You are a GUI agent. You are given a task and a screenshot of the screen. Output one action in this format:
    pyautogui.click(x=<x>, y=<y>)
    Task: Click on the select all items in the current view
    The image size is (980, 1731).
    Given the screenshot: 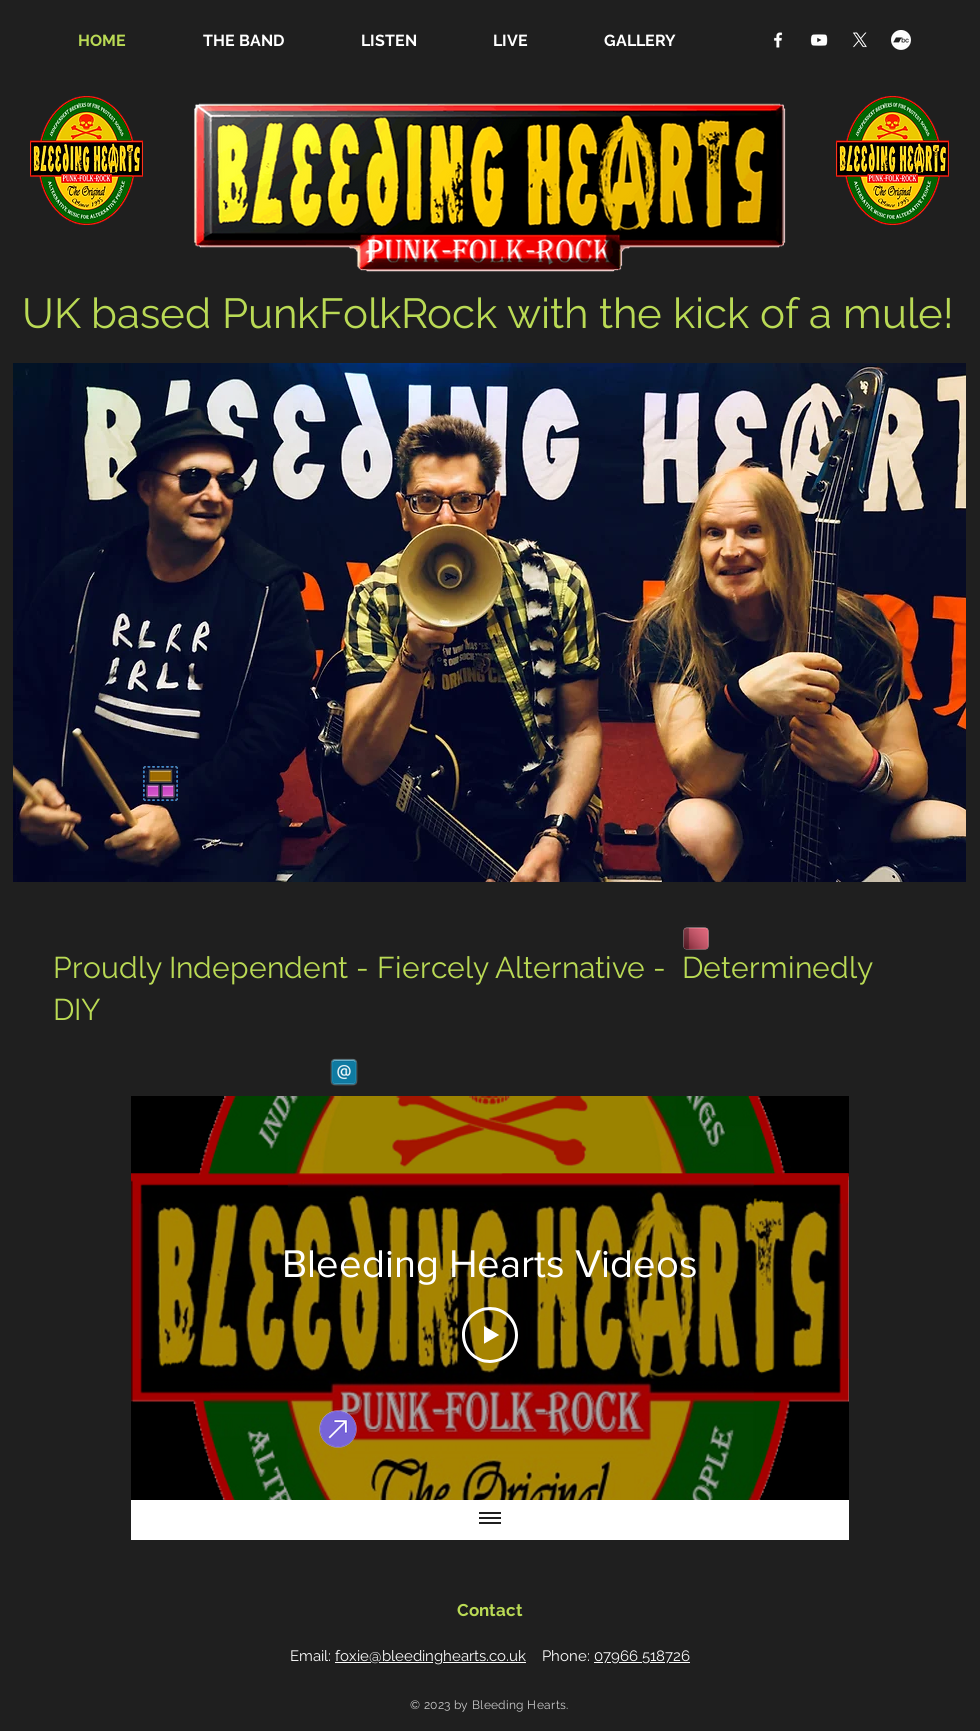 What is the action you would take?
    pyautogui.click(x=160, y=783)
    